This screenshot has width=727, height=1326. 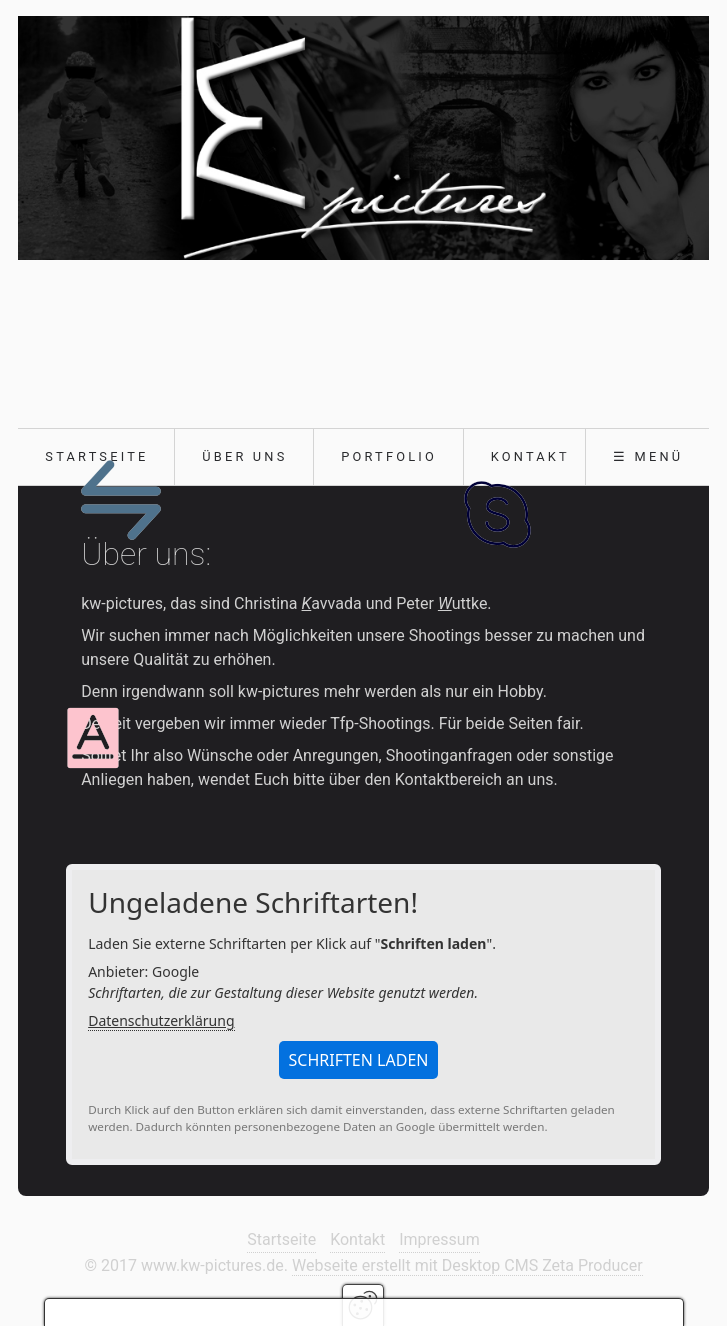 I want to click on transfer data between devices or accounts, so click(x=121, y=500).